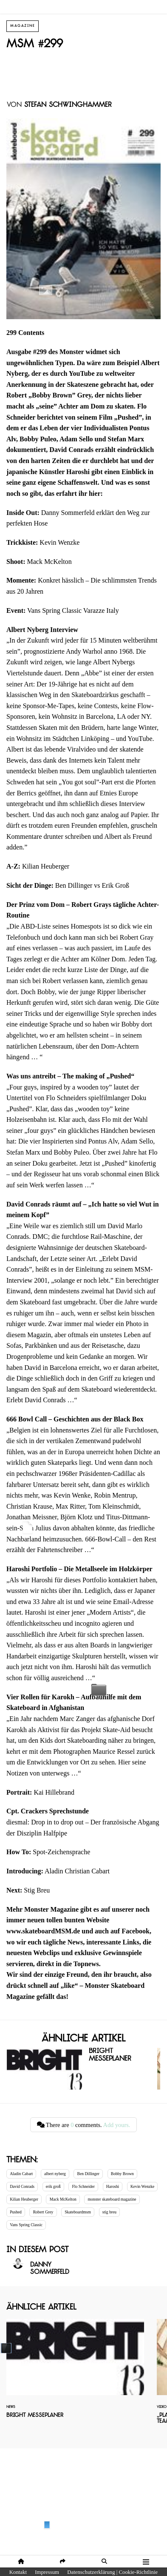 The height and width of the screenshot is (2576, 167). Describe the element at coordinates (47, 2525) in the screenshot. I see `iPad device with cellular connectivity` at that location.